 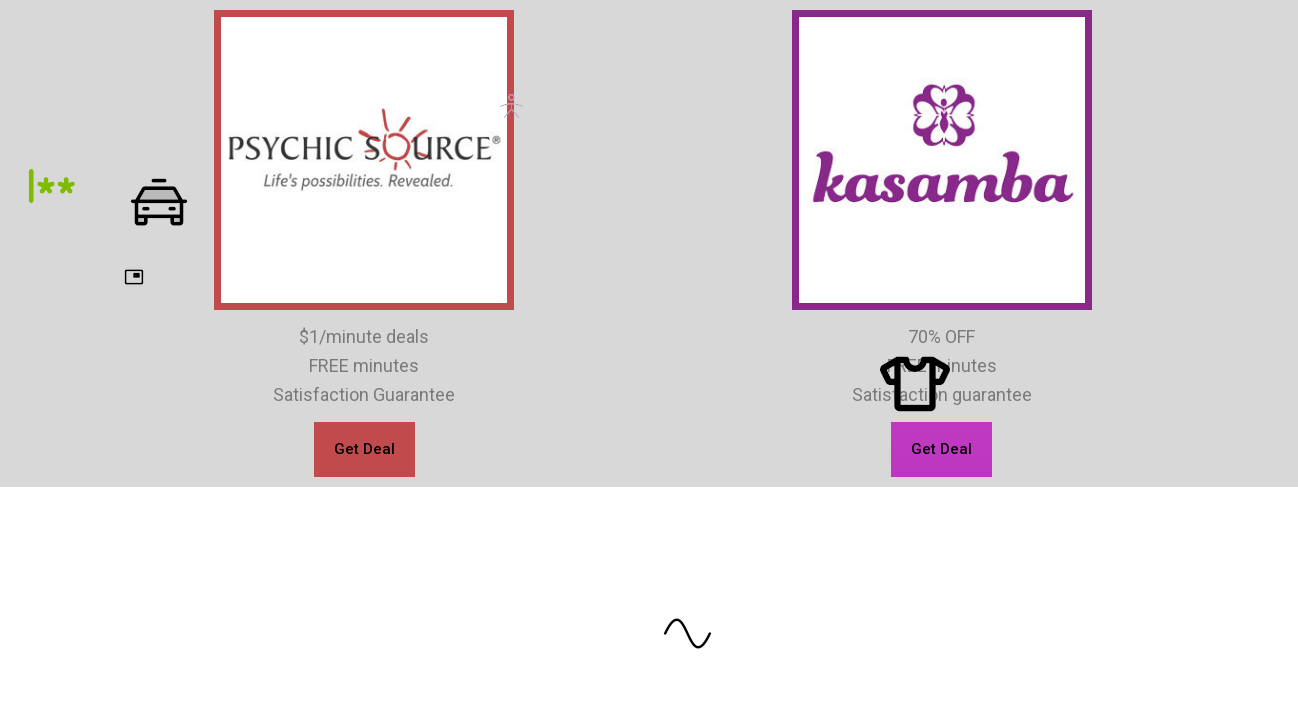 I want to click on view user profile, so click(x=511, y=106).